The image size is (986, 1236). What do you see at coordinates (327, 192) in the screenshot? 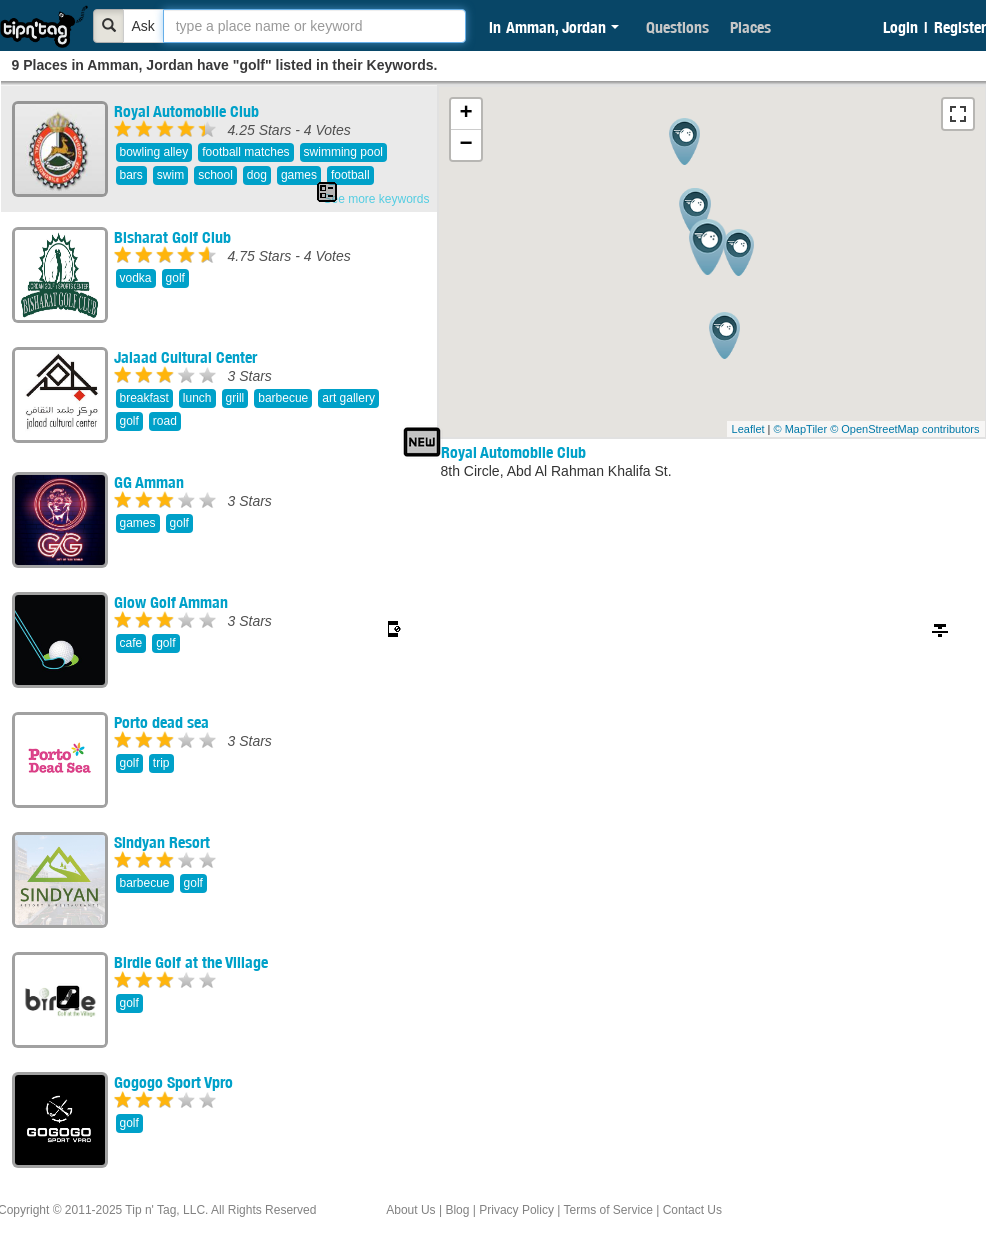
I see `view ballot or voting options` at bounding box center [327, 192].